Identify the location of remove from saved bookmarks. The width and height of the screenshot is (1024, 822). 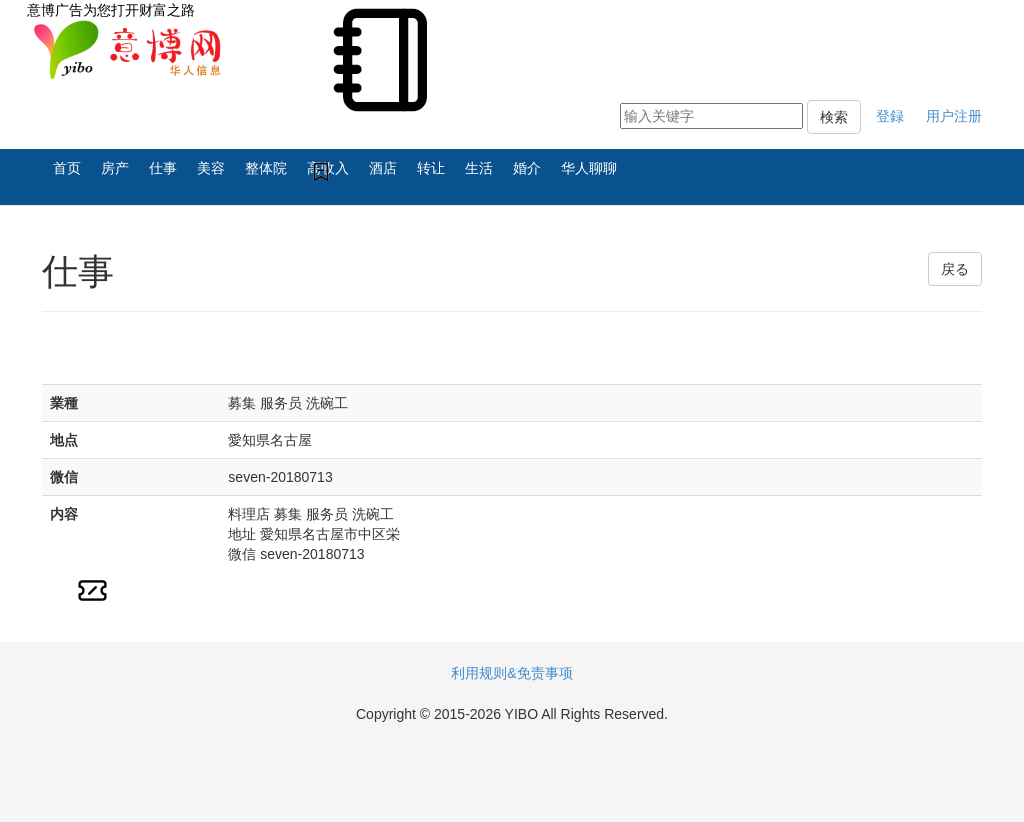
(321, 172).